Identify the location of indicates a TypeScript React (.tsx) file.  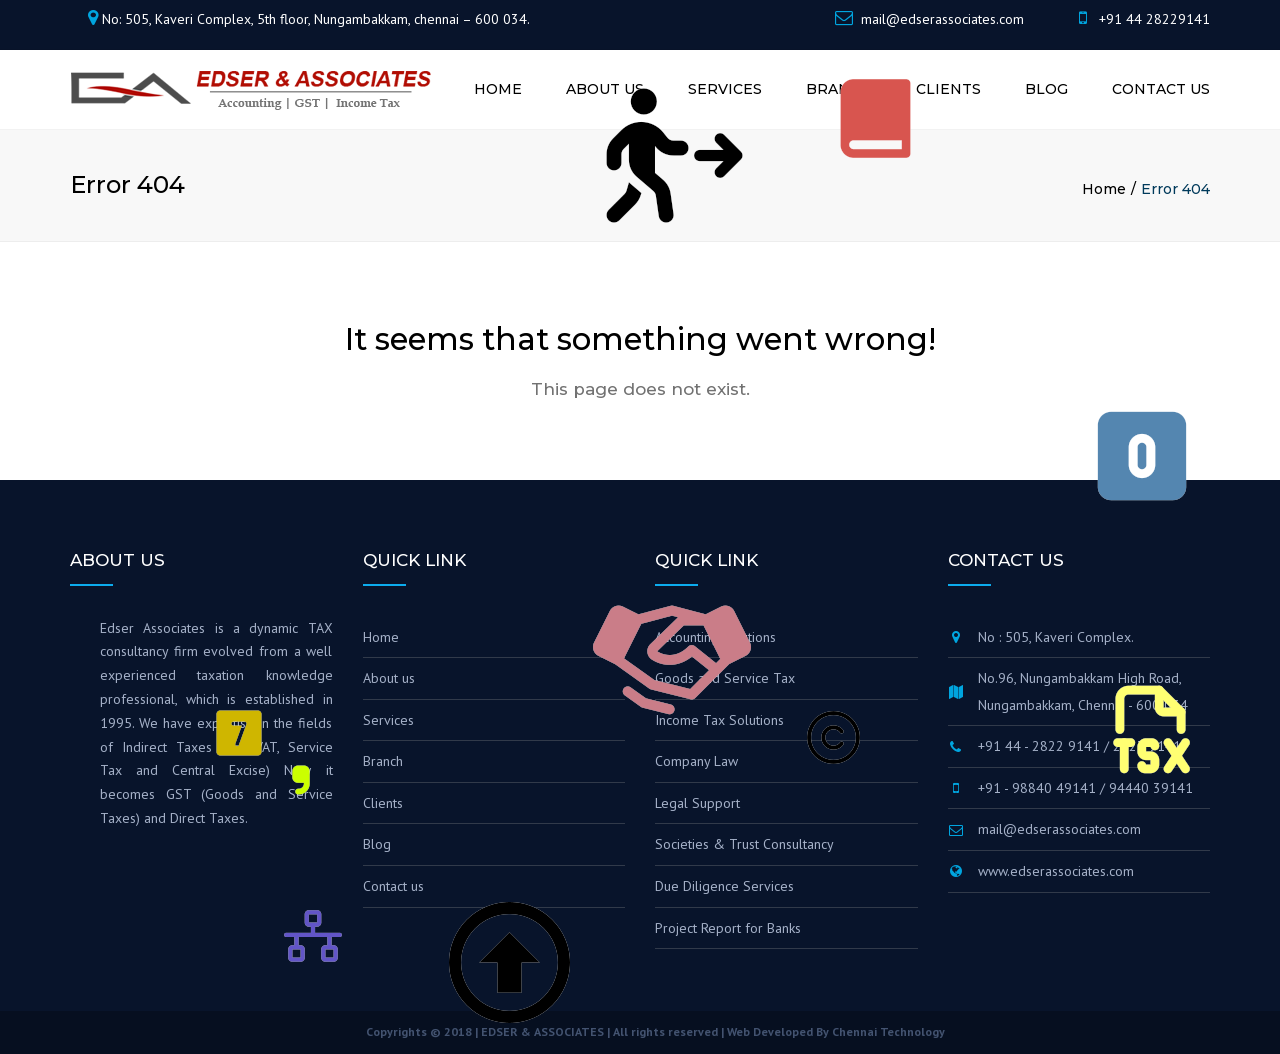
(1150, 729).